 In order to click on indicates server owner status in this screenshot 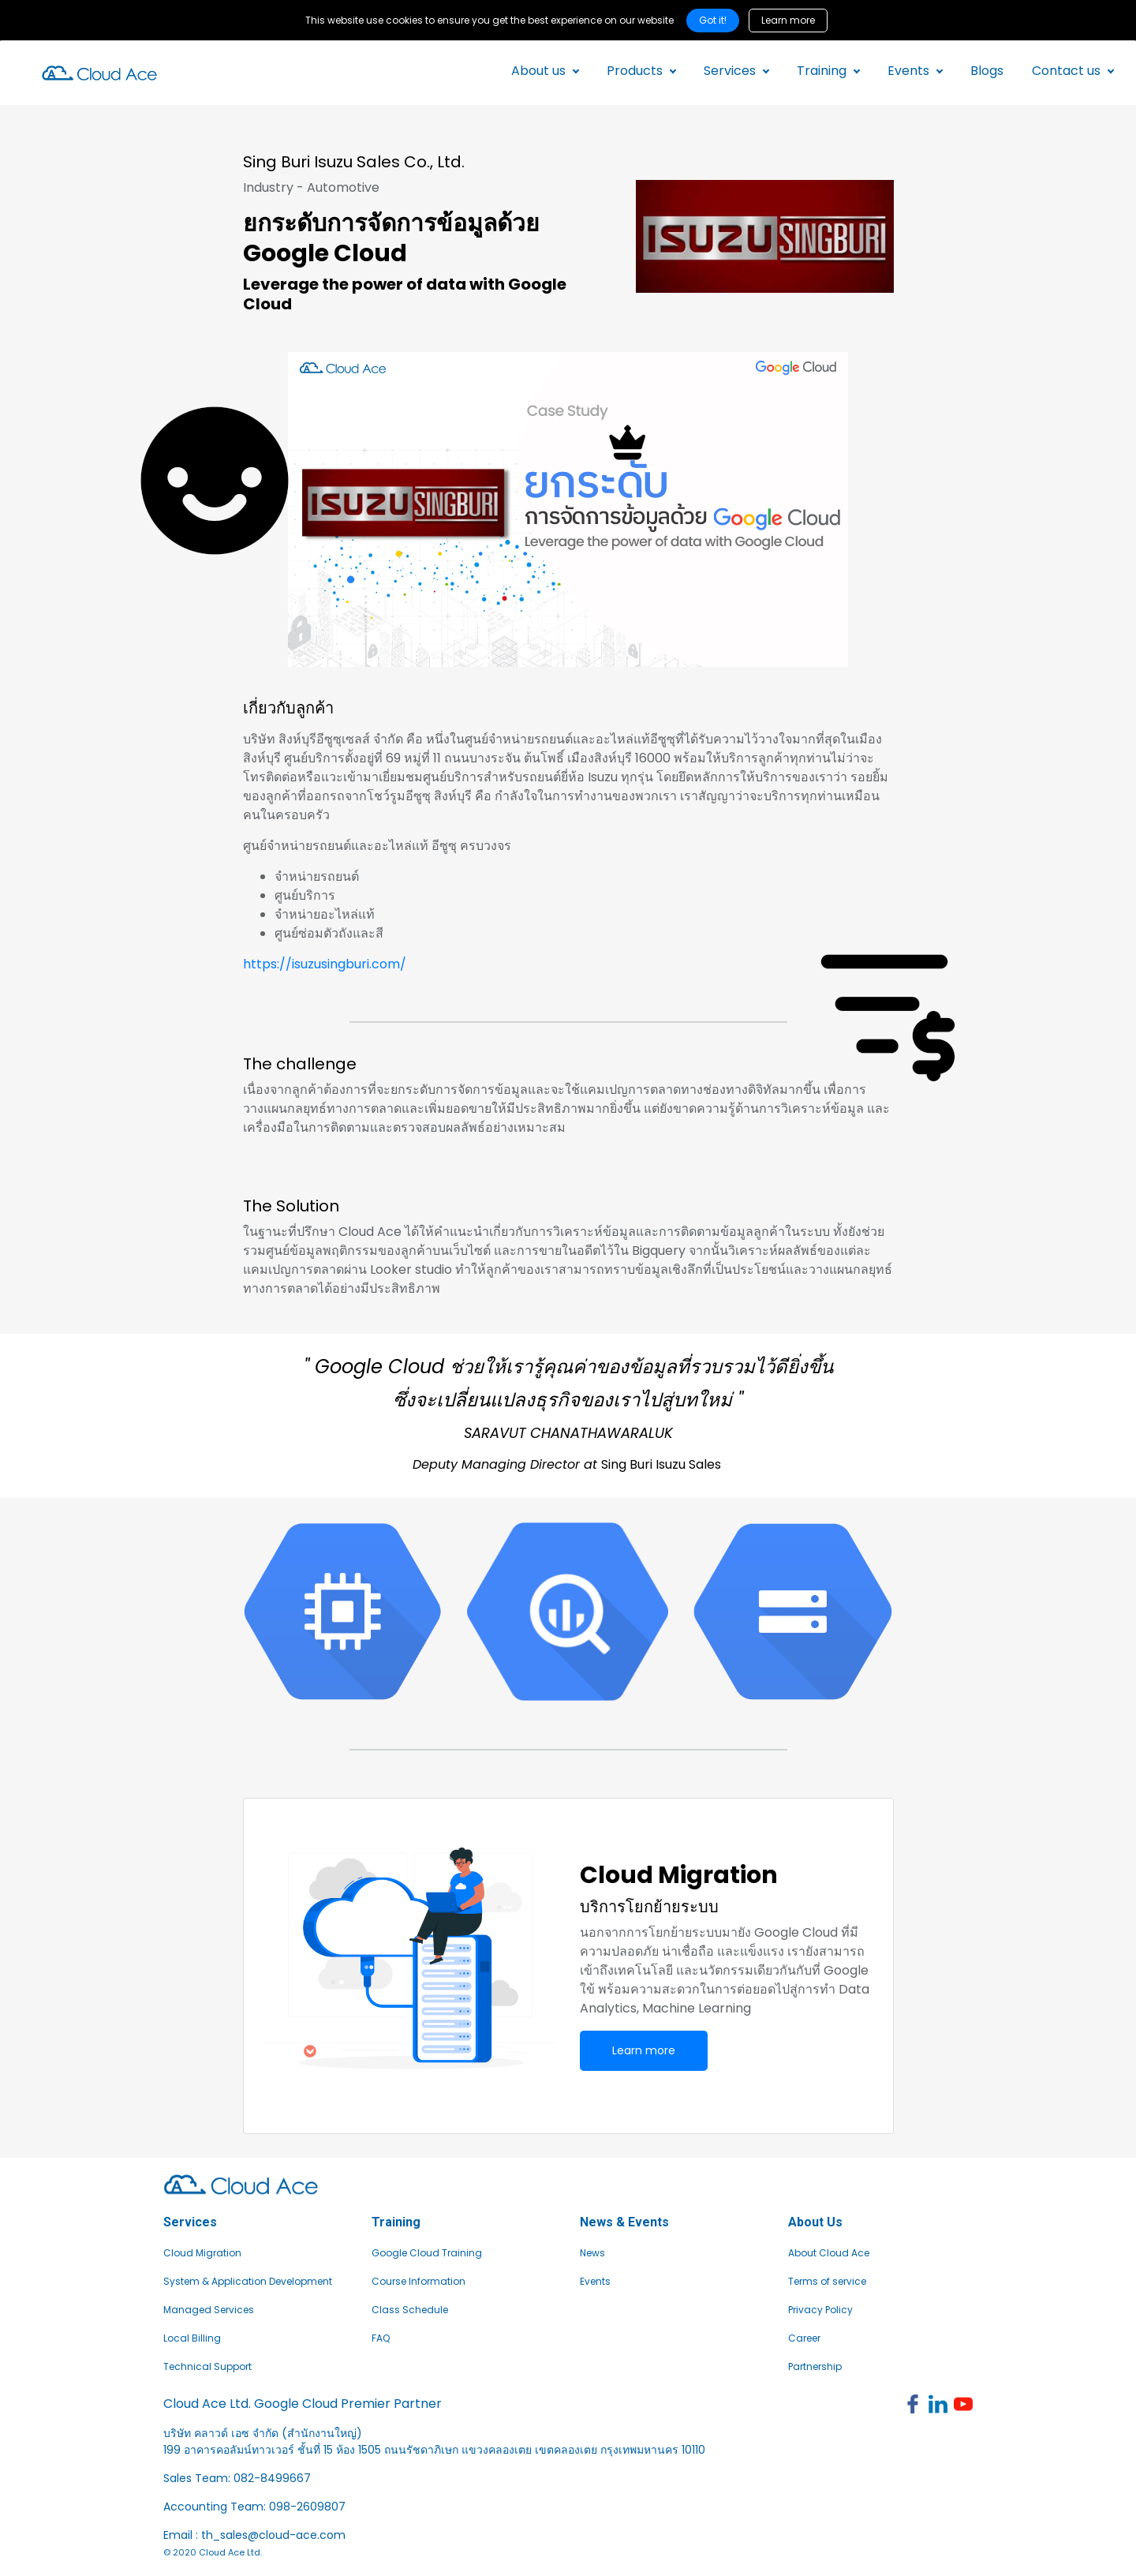, I will do `click(627, 442)`.